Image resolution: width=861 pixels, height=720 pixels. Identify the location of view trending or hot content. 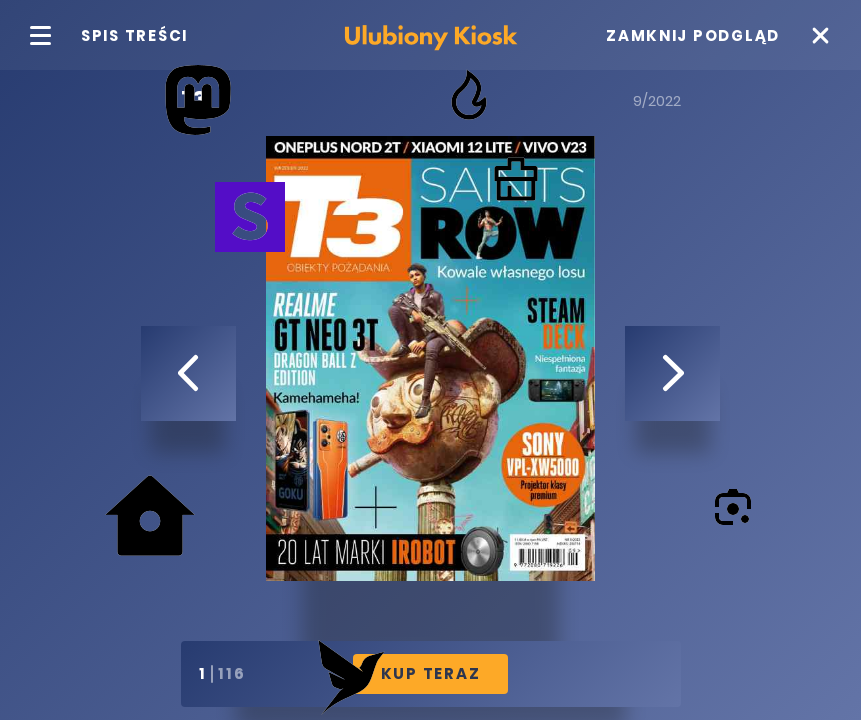
(469, 94).